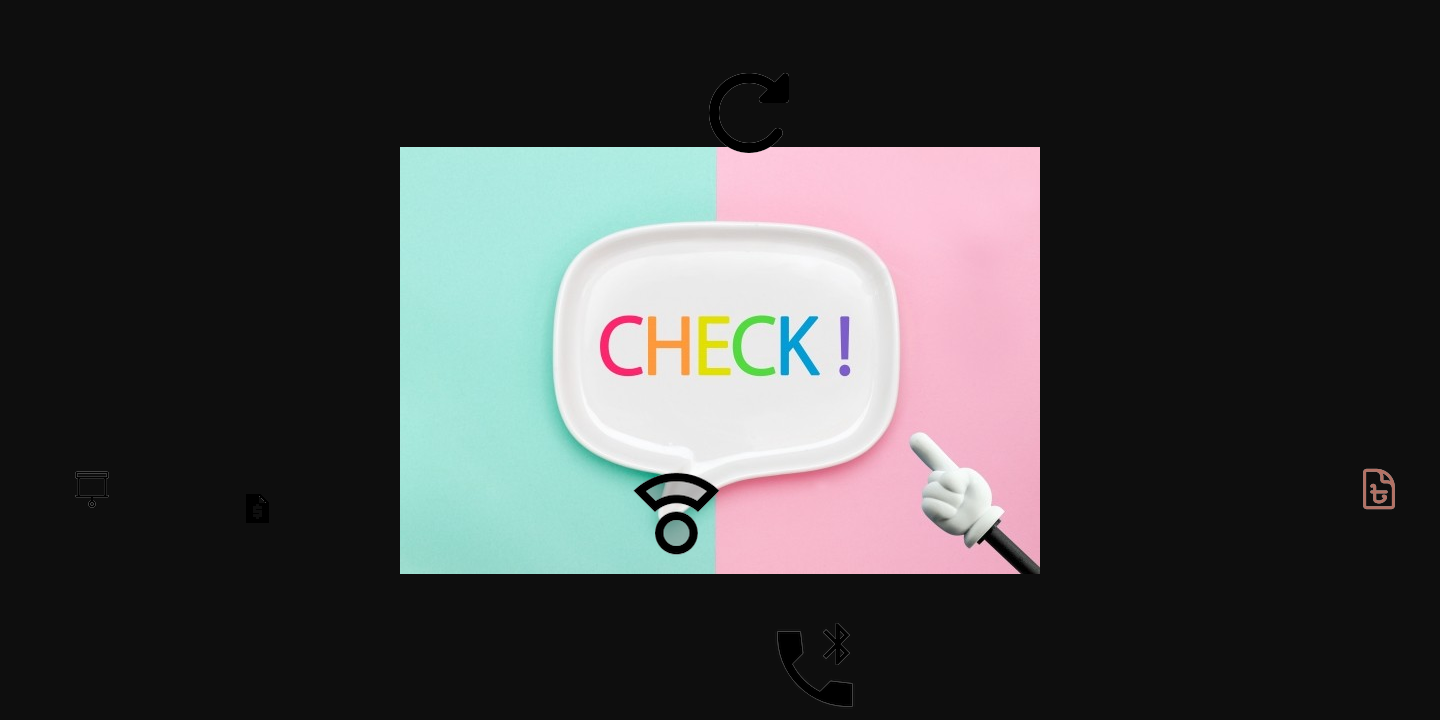  What do you see at coordinates (92, 487) in the screenshot?
I see `start a presentation or slideshow` at bounding box center [92, 487].